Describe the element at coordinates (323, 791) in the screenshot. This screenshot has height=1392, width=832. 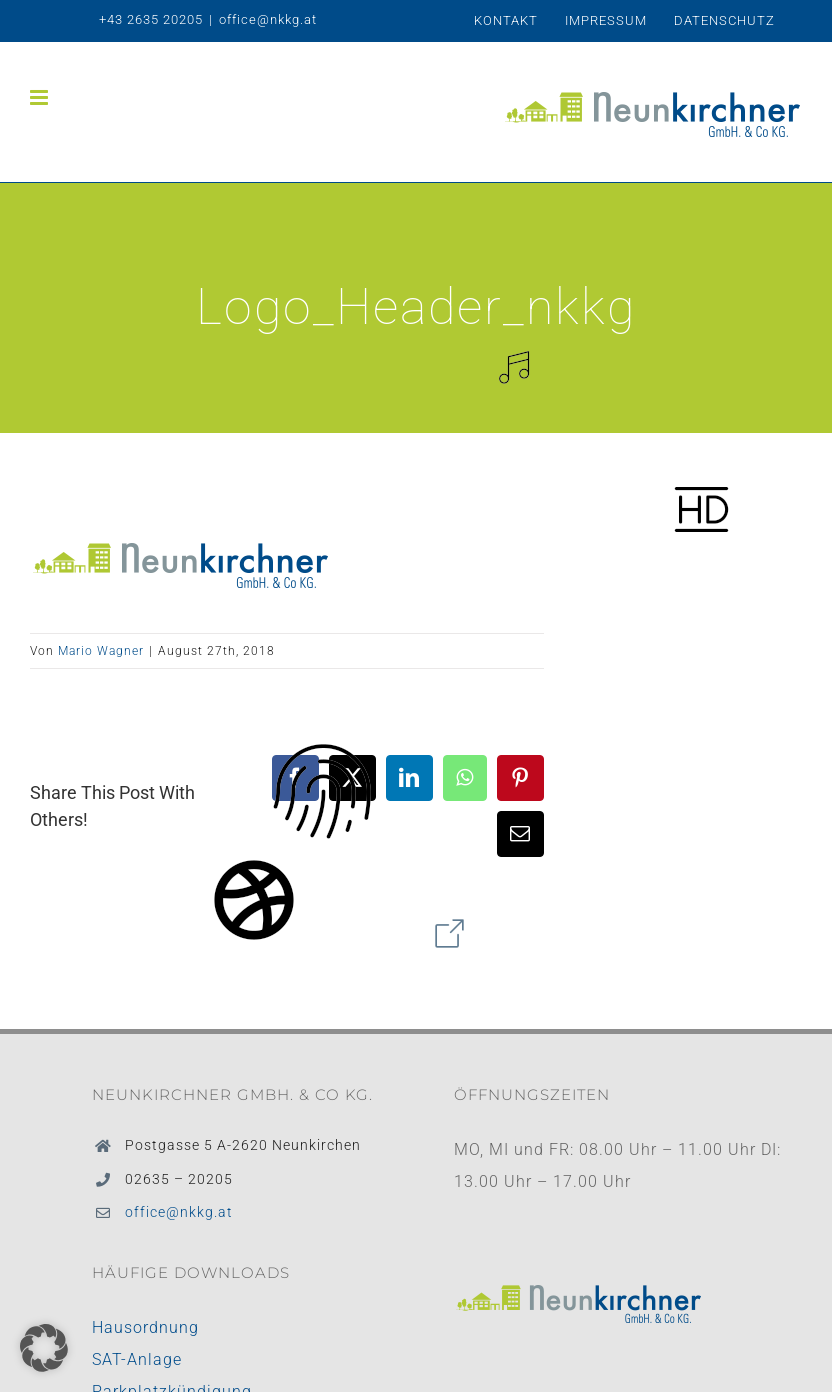
I see `authenticate with biometric fingerprint` at that location.